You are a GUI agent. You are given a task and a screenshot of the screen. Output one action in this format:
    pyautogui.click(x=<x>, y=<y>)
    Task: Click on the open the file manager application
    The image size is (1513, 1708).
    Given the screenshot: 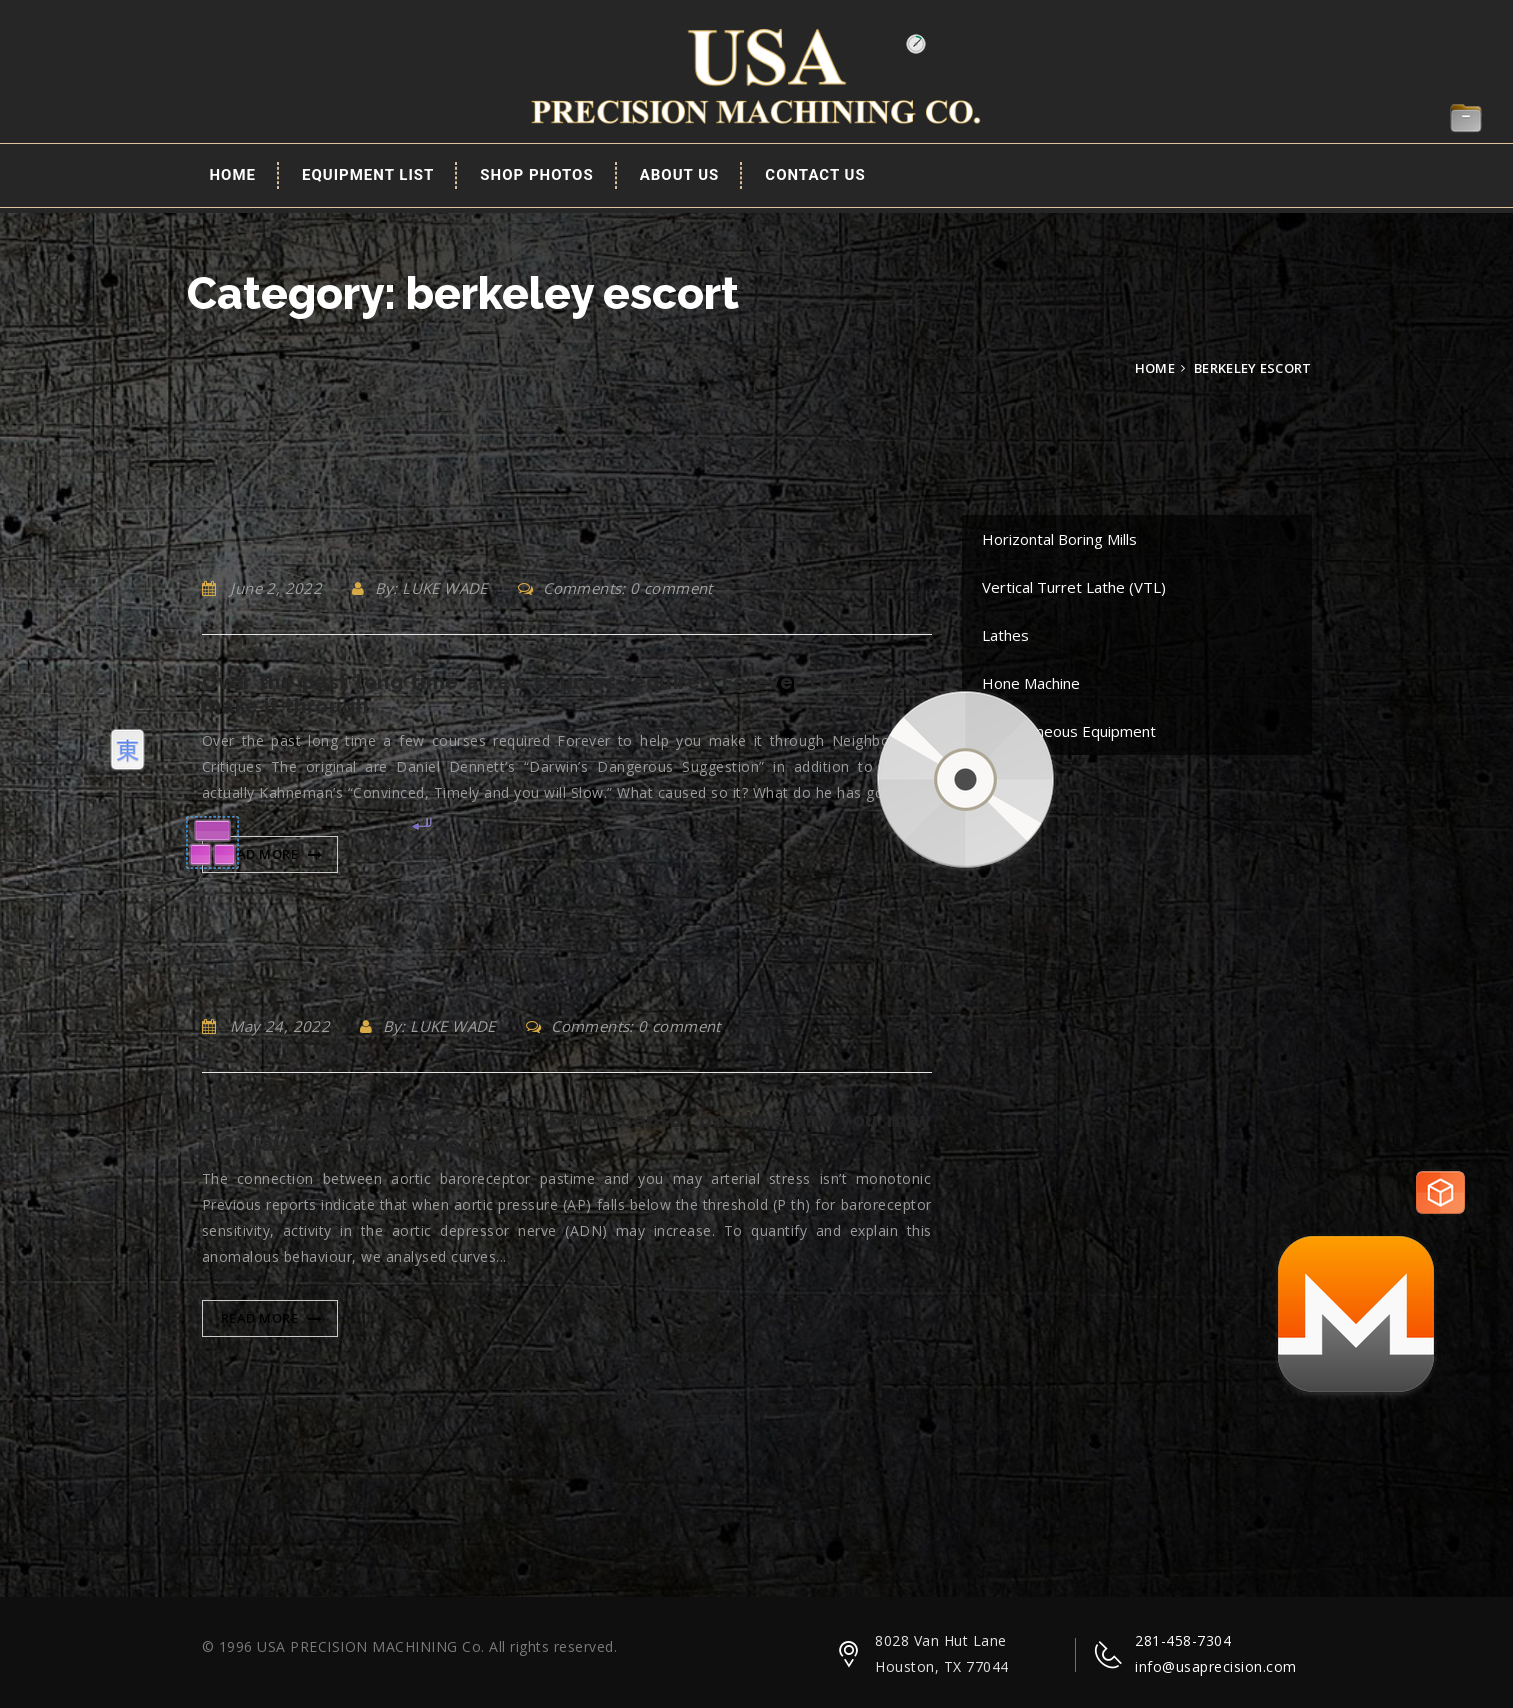 What is the action you would take?
    pyautogui.click(x=1466, y=118)
    